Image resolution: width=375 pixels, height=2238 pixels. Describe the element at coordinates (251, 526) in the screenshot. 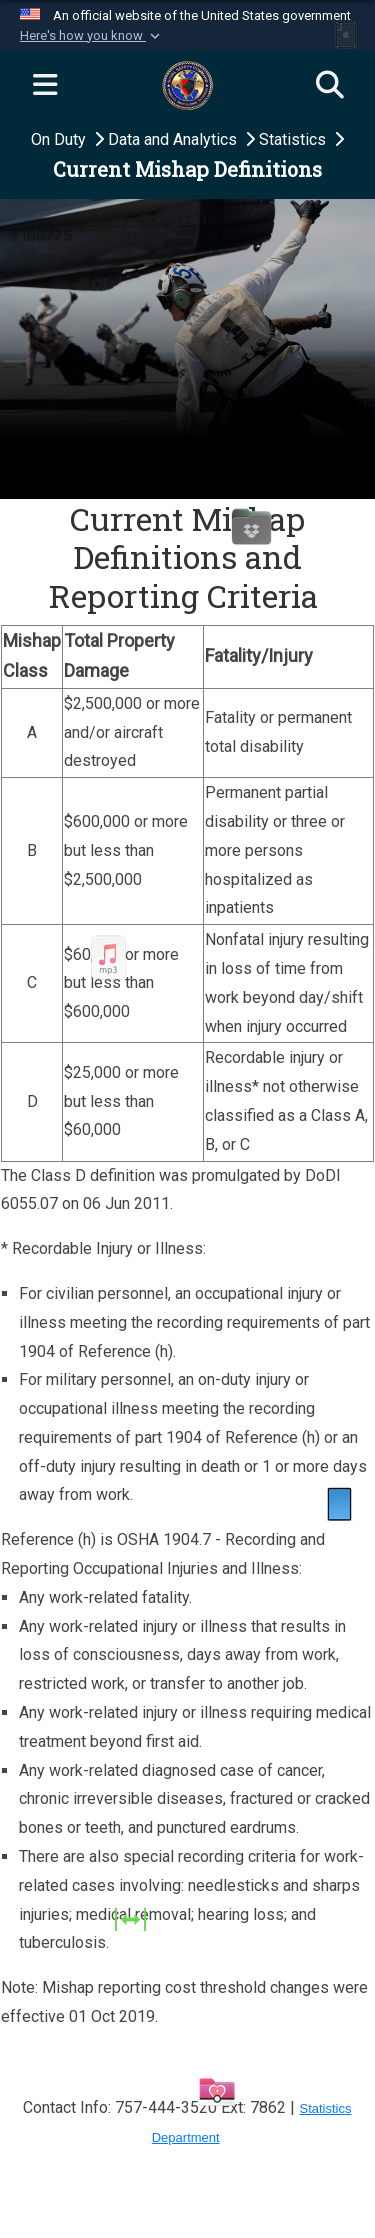

I see `open dropbox synced folder` at that location.